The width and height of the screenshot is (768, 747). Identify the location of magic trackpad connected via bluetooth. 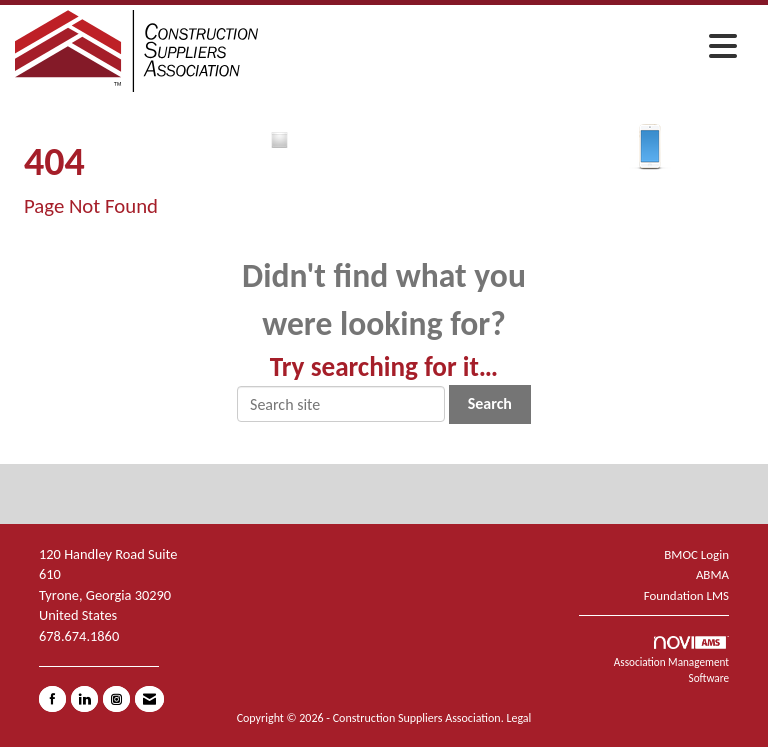
(279, 140).